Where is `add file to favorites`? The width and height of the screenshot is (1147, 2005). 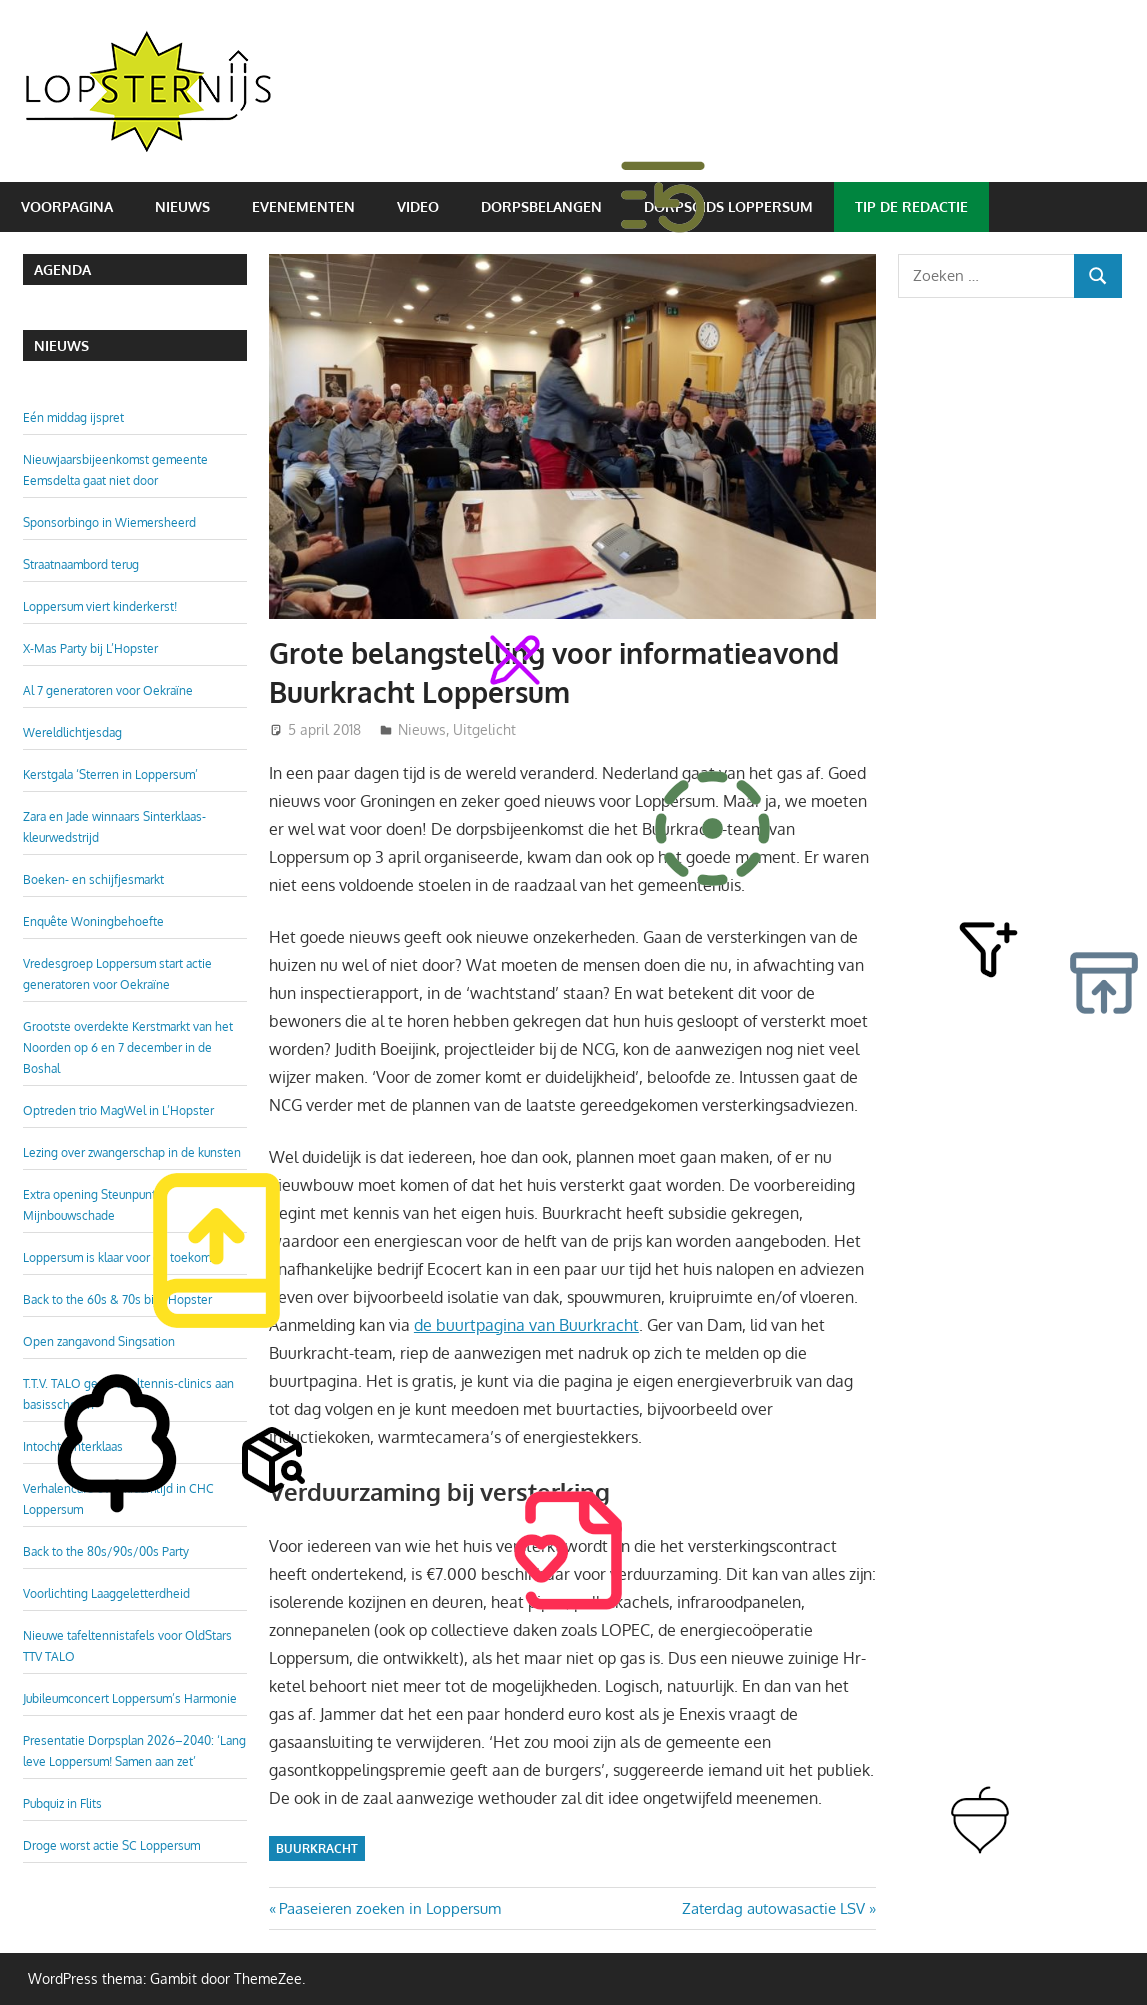
add file to favorites is located at coordinates (573, 1550).